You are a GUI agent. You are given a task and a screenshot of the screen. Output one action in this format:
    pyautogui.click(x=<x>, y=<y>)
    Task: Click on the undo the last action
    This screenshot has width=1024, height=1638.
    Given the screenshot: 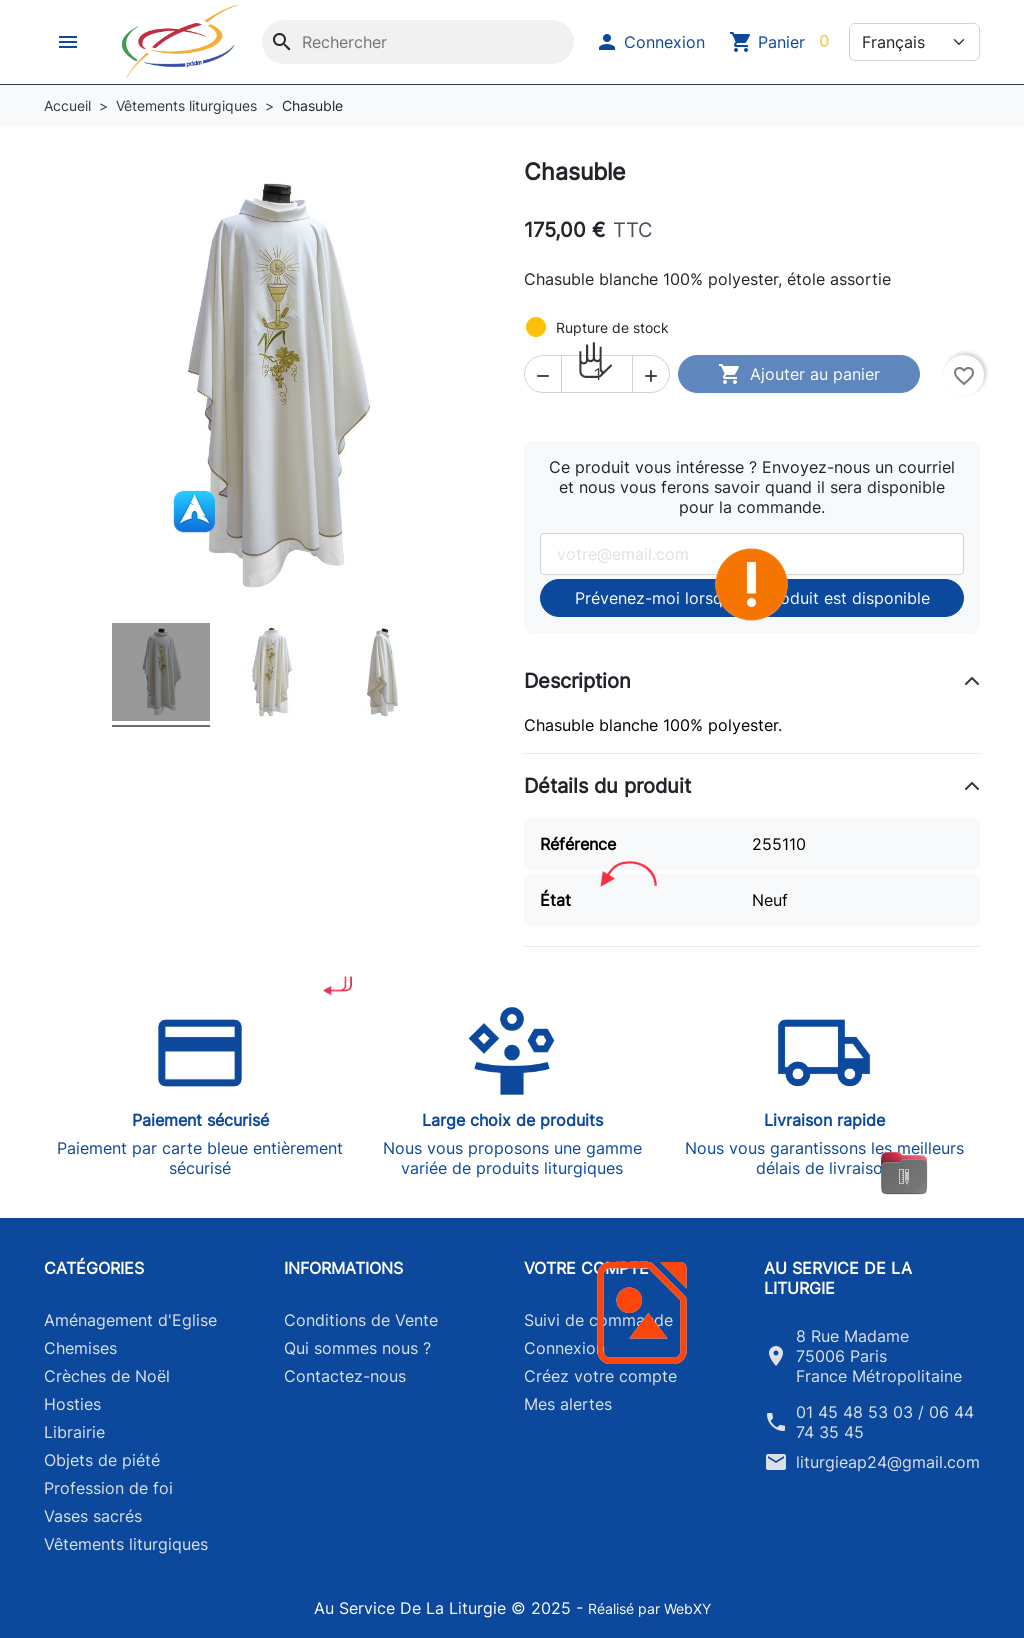 What is the action you would take?
    pyautogui.click(x=628, y=873)
    